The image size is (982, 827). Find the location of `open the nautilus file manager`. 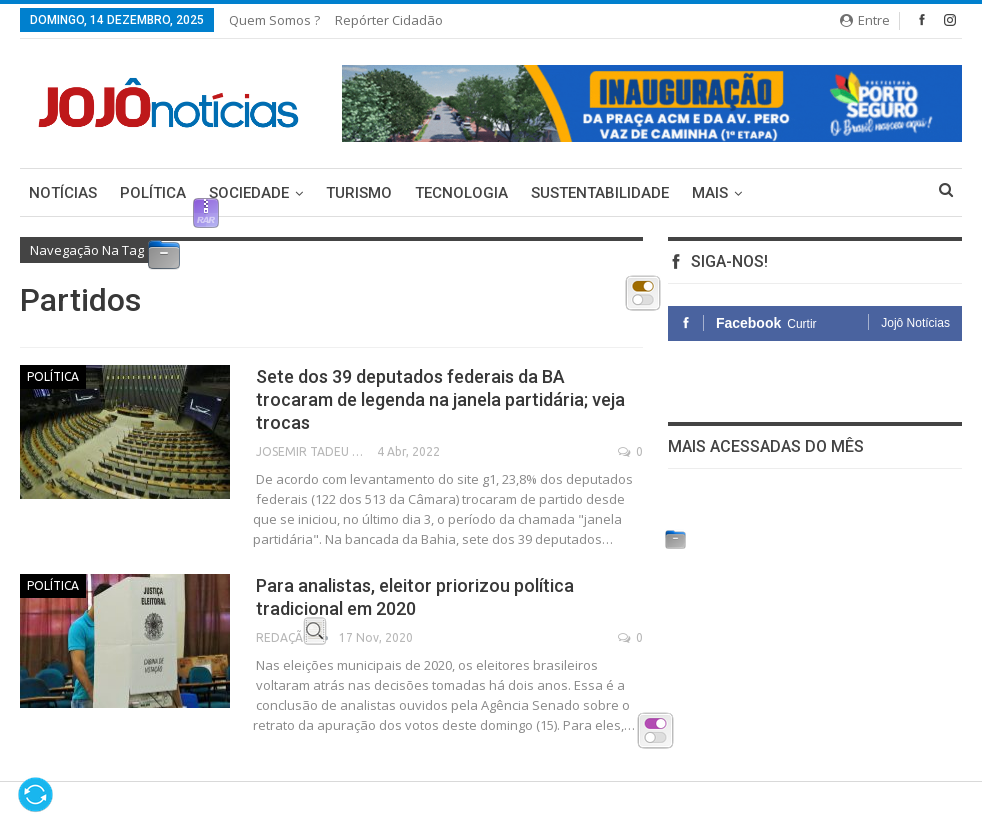

open the nautilus file manager is located at coordinates (675, 539).